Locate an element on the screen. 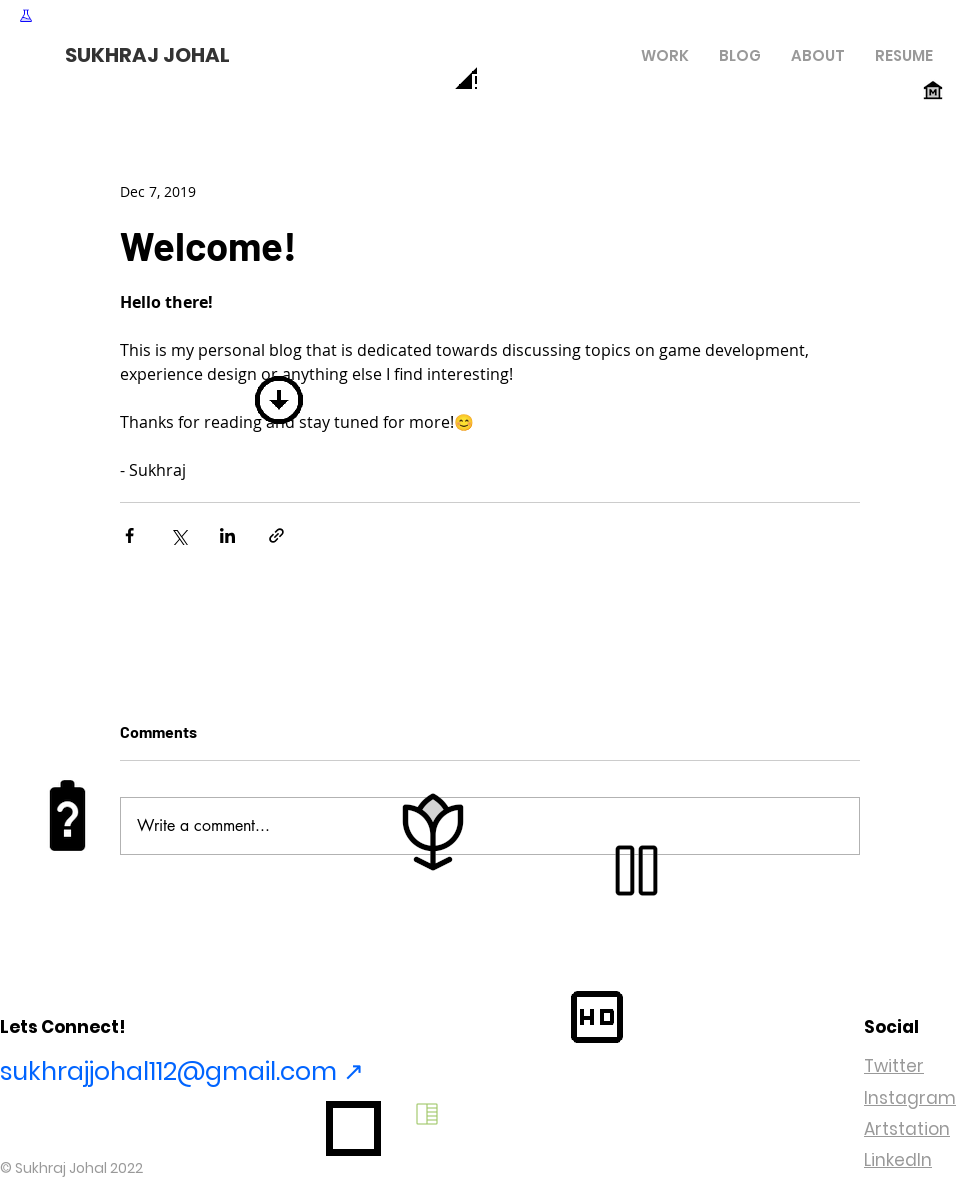  crop image to square aspect ratio is located at coordinates (353, 1128).